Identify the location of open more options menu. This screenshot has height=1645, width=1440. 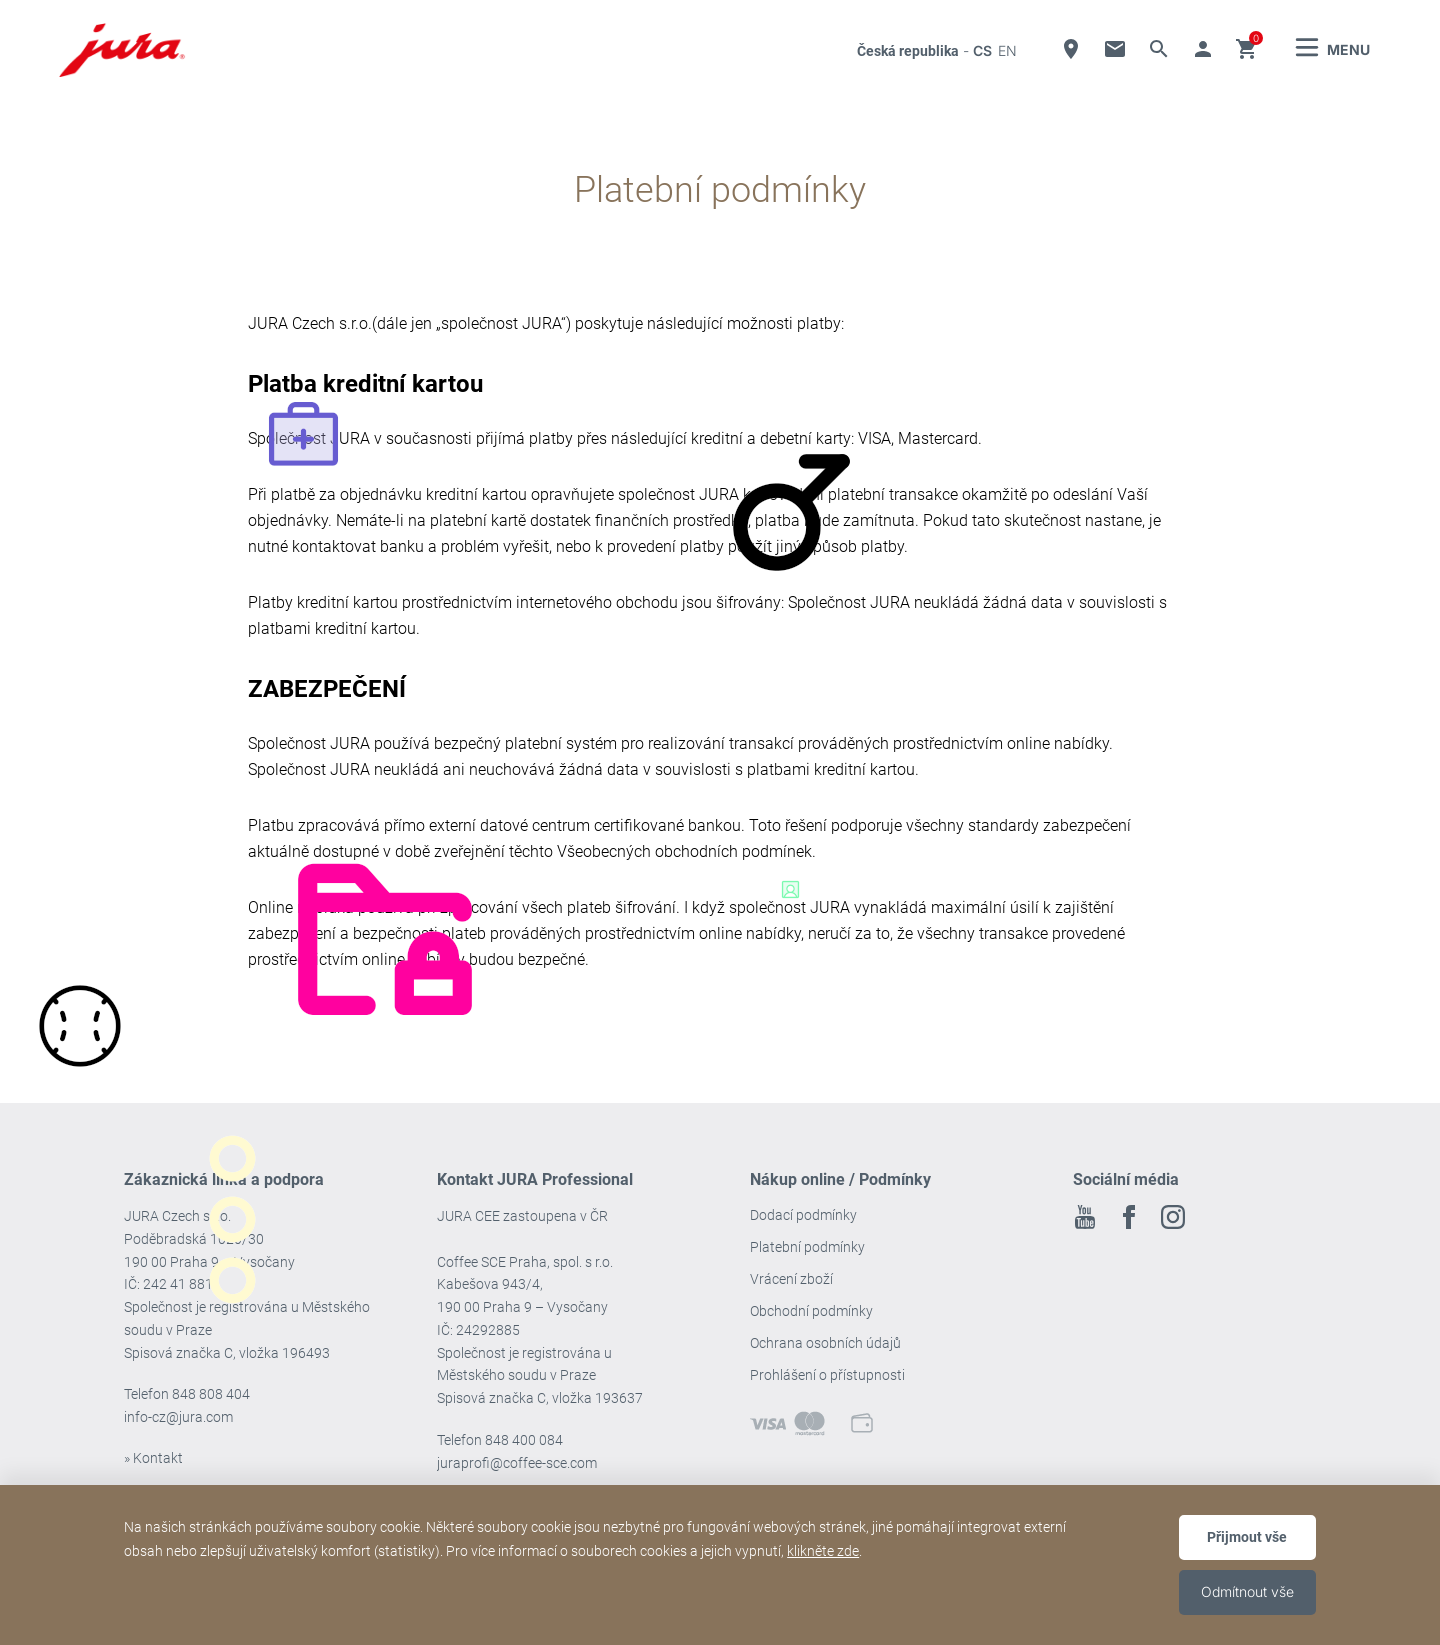
(232, 1219).